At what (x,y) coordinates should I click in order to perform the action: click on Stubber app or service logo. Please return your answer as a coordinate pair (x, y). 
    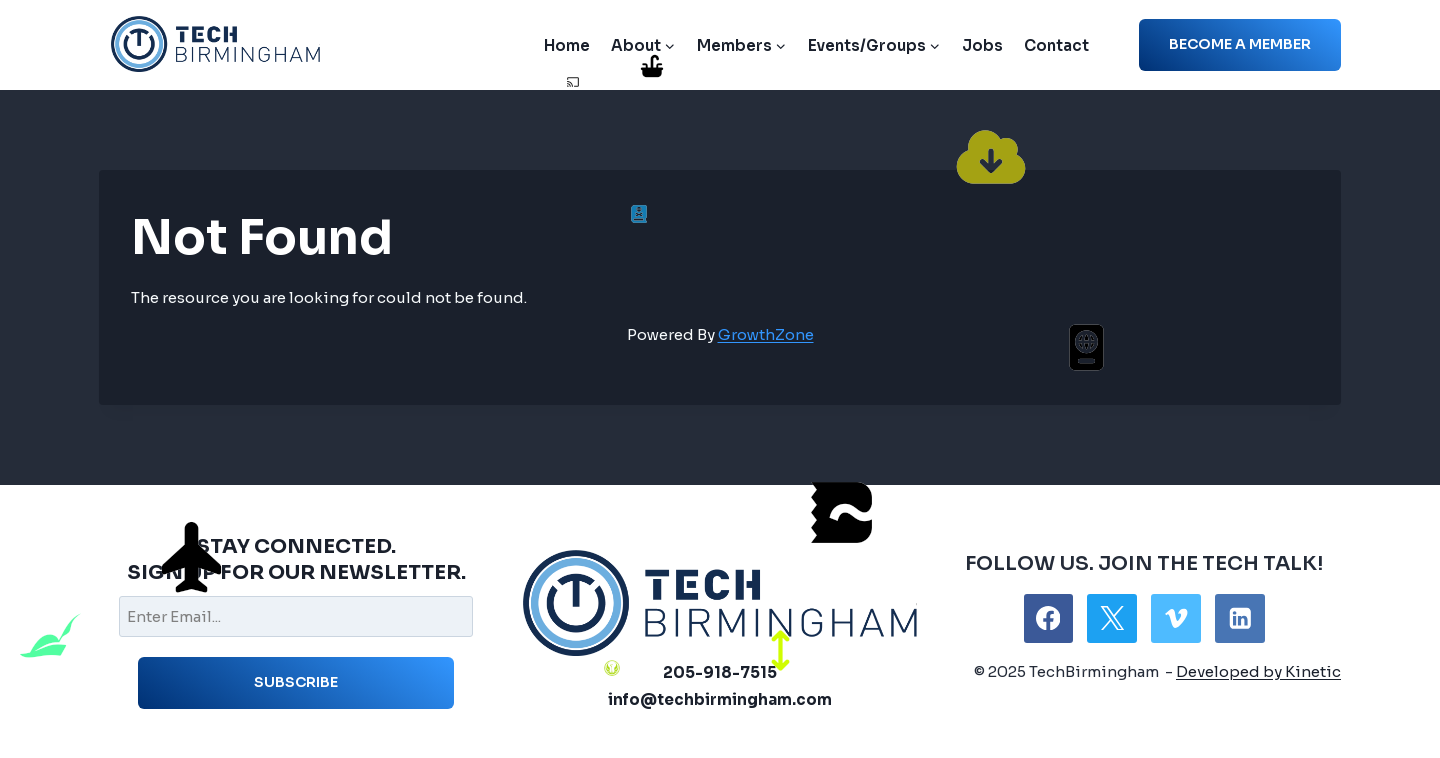
    Looking at the image, I should click on (841, 512).